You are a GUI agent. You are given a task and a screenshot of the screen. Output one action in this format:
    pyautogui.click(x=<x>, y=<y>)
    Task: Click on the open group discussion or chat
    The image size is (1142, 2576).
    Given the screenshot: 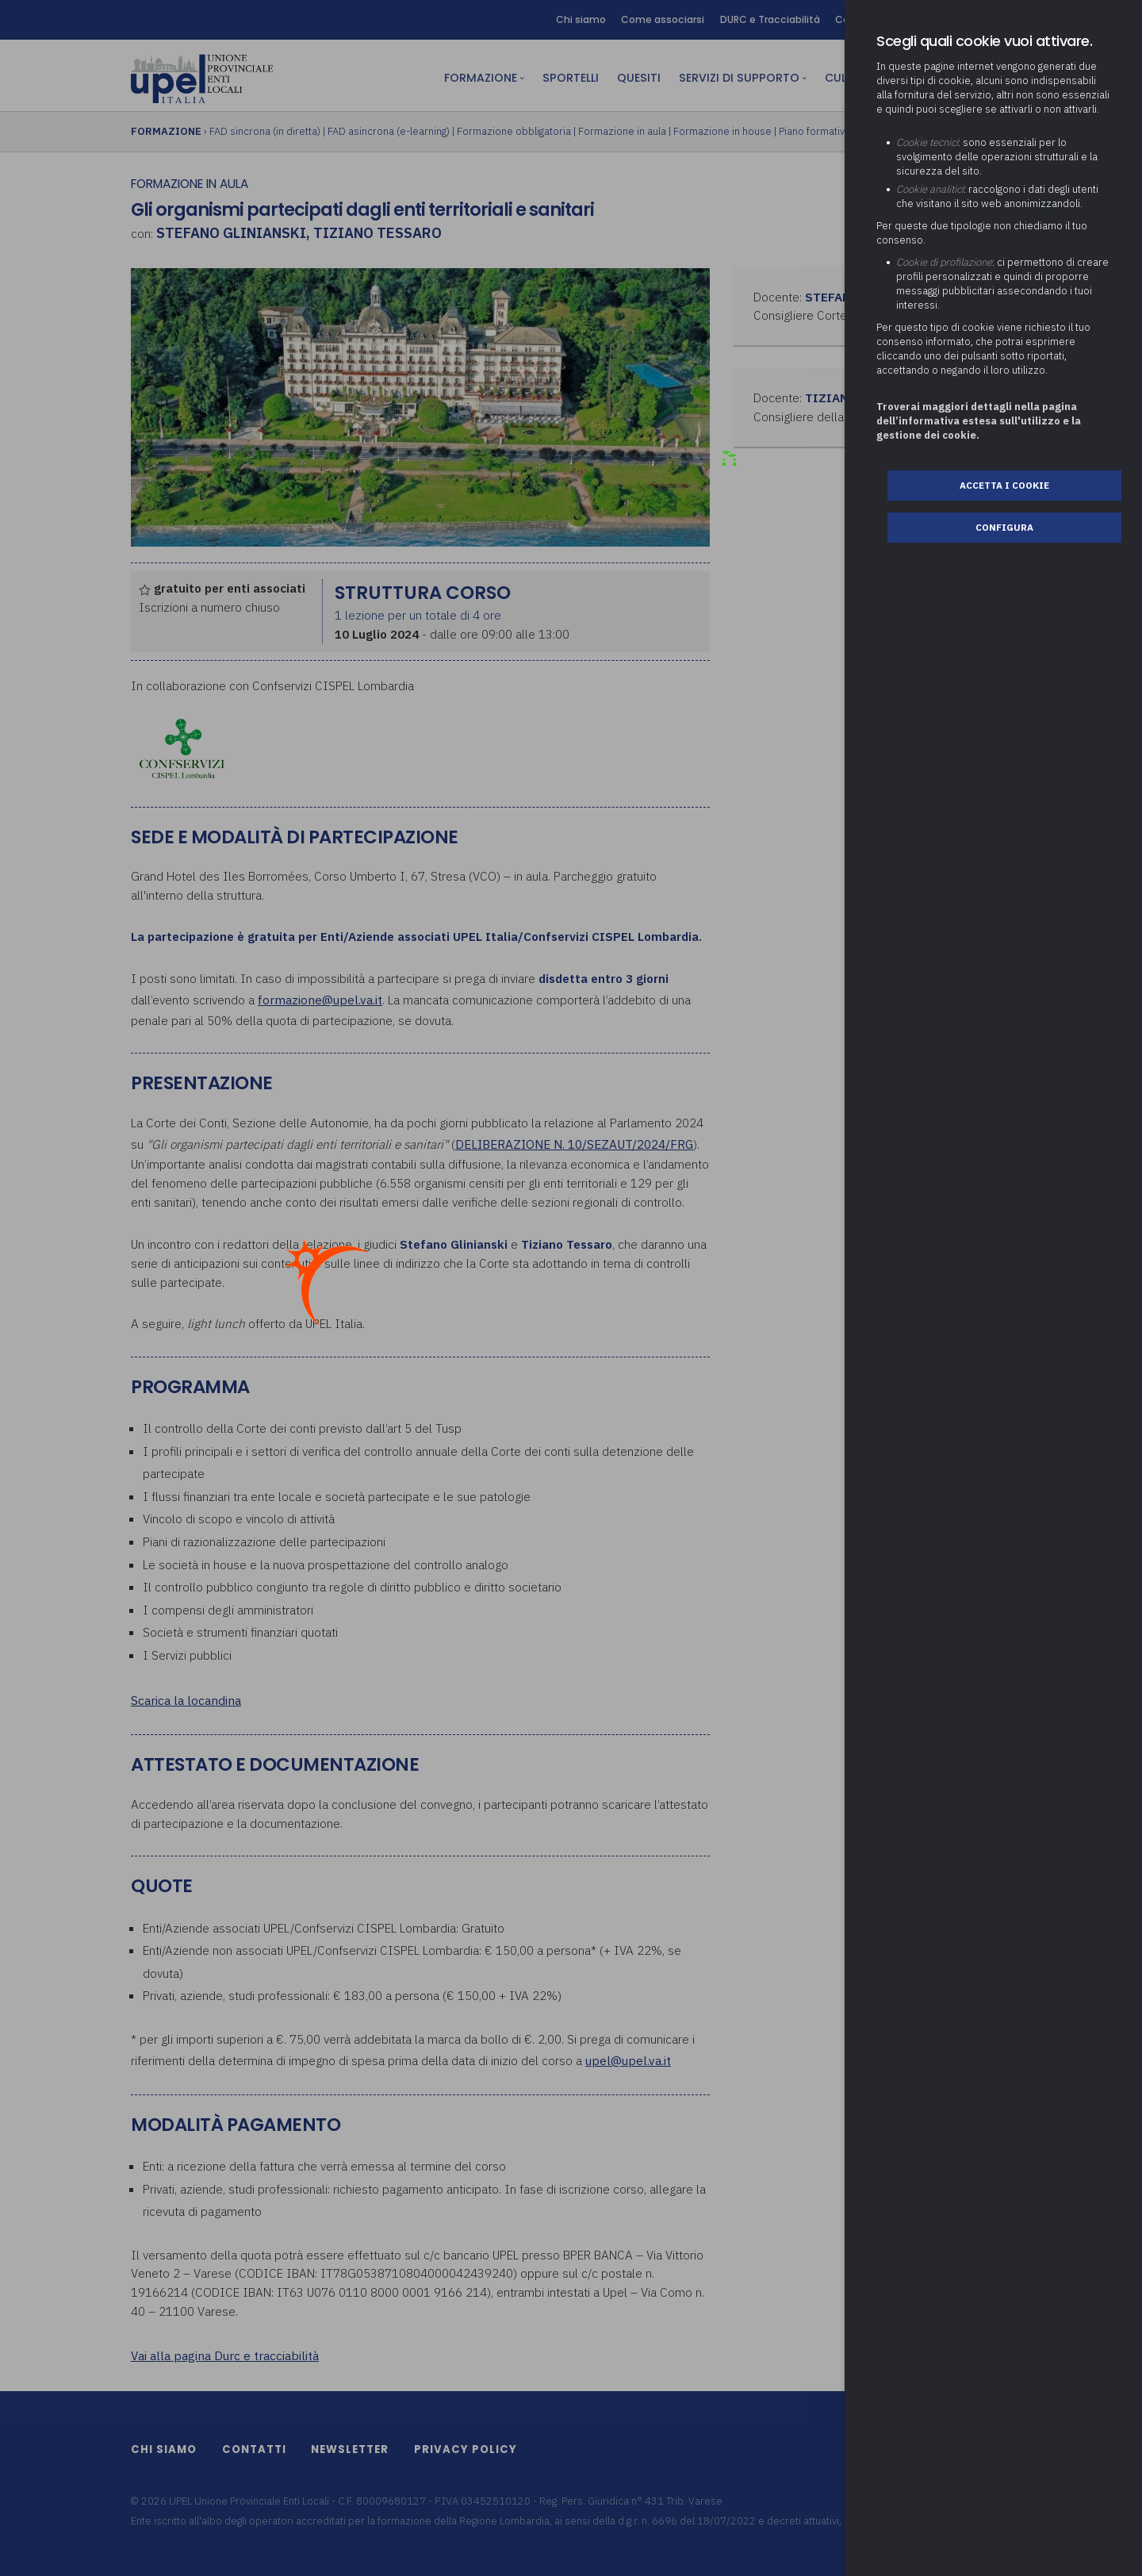 What is the action you would take?
    pyautogui.click(x=729, y=458)
    